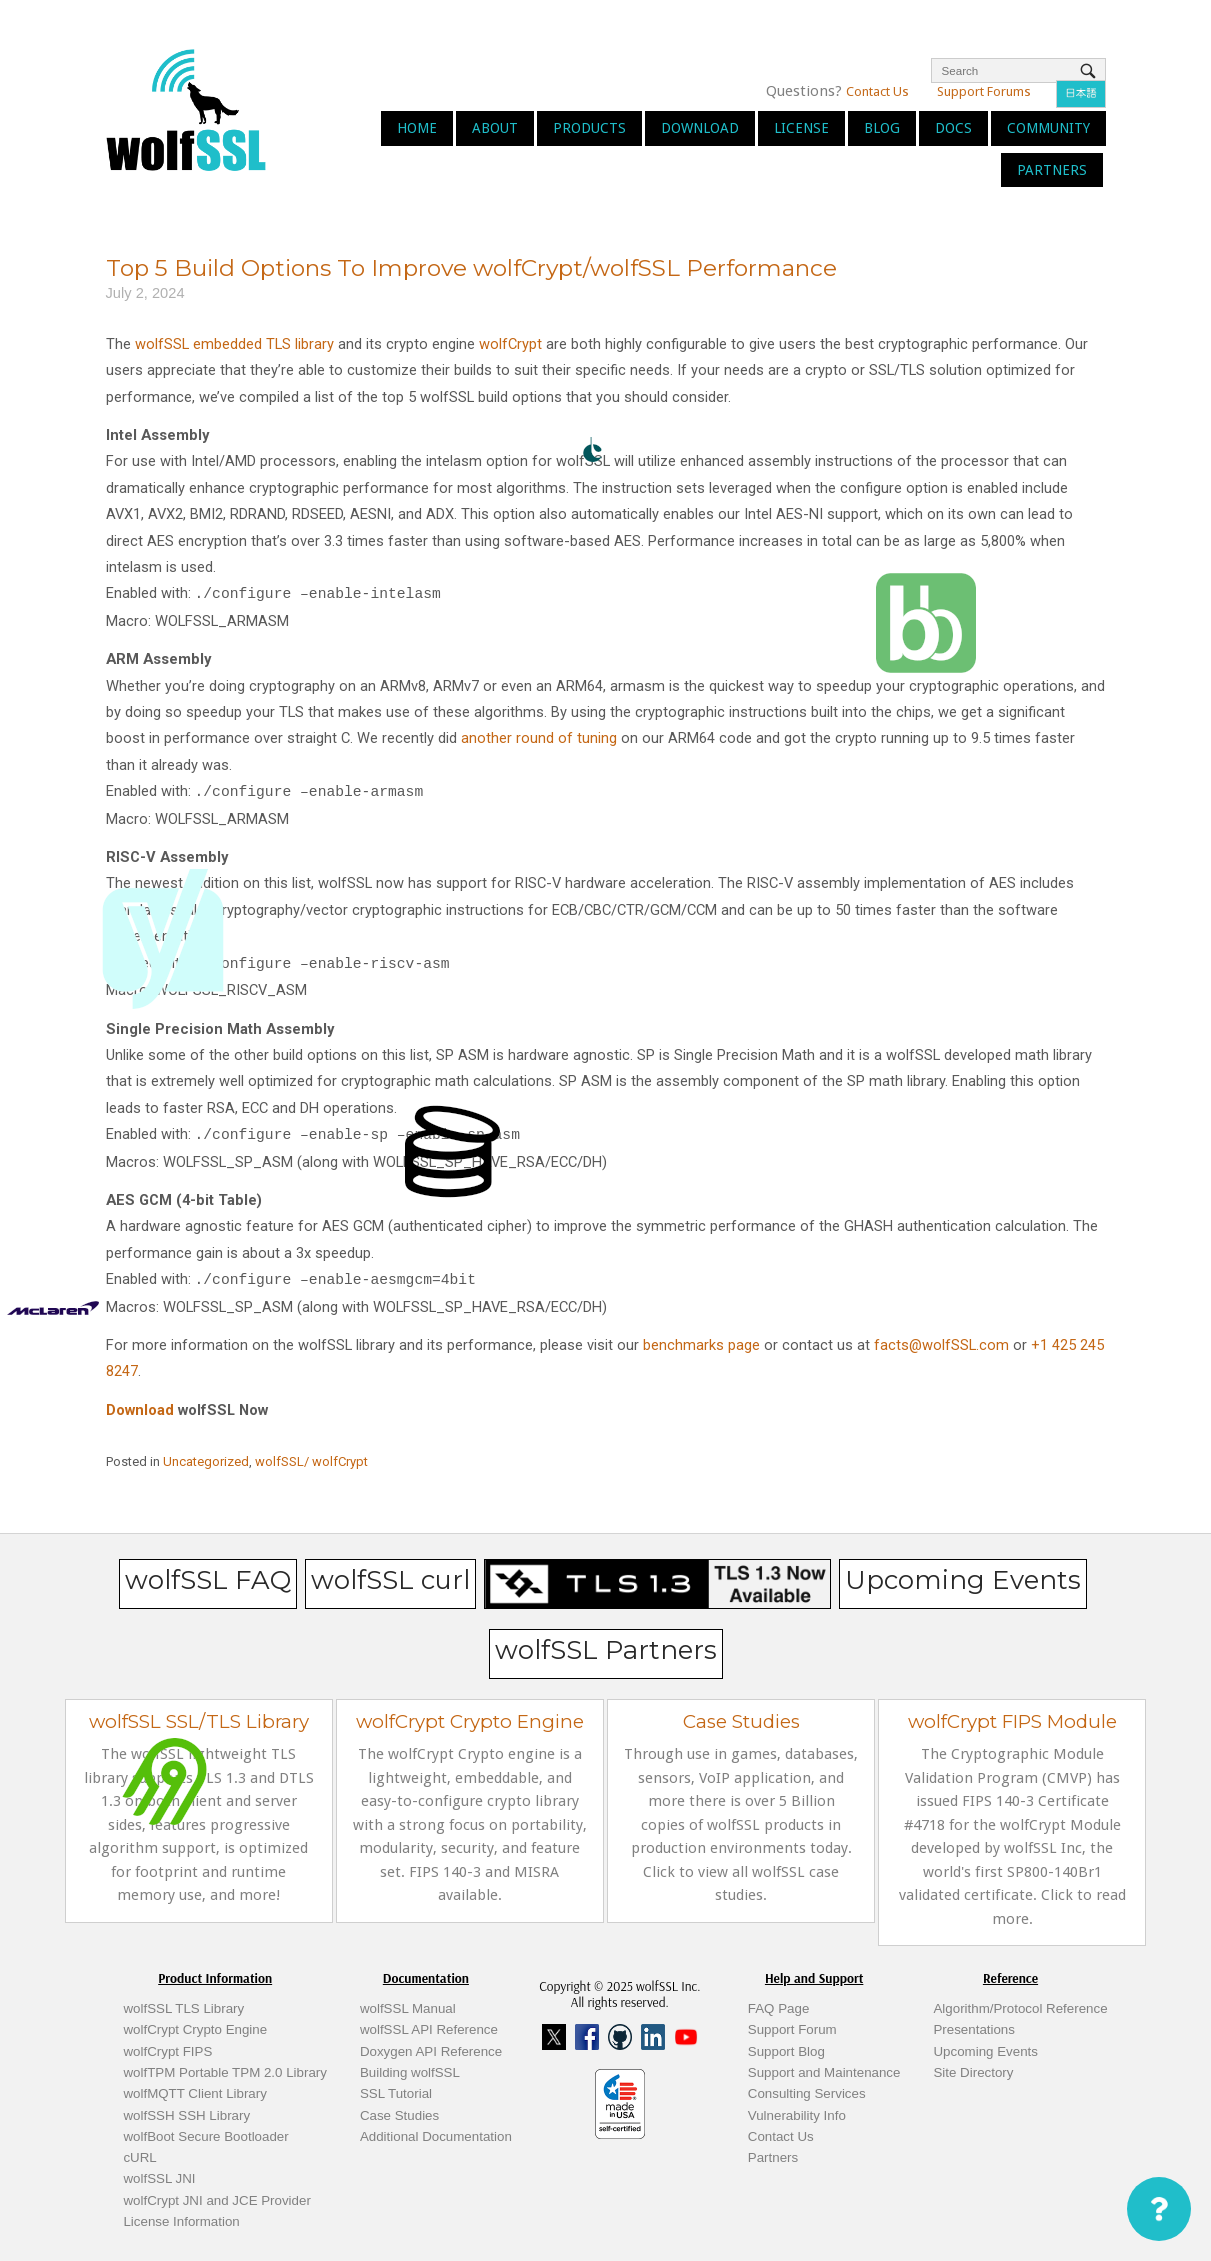 The width and height of the screenshot is (1211, 2261). What do you see at coordinates (163, 939) in the screenshot?
I see `yoast SEO plugin logo` at bounding box center [163, 939].